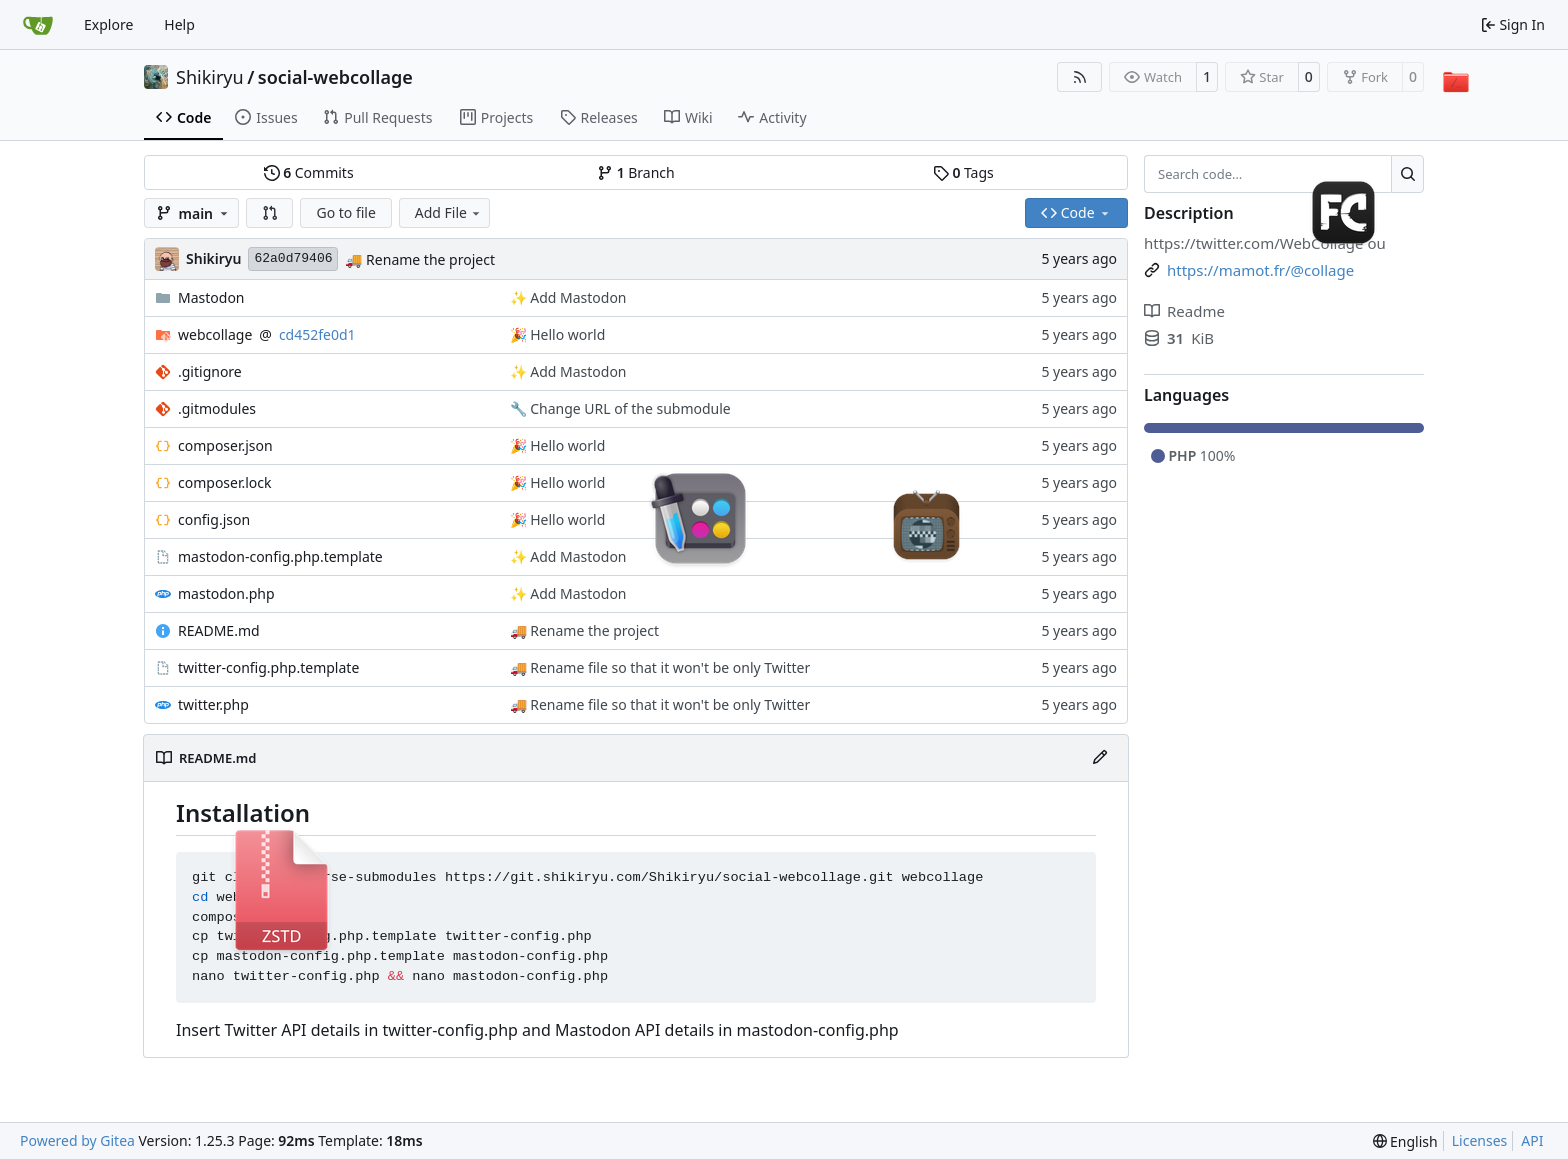 The image size is (1568, 1159). I want to click on open the eyedropper color picker app, so click(700, 518).